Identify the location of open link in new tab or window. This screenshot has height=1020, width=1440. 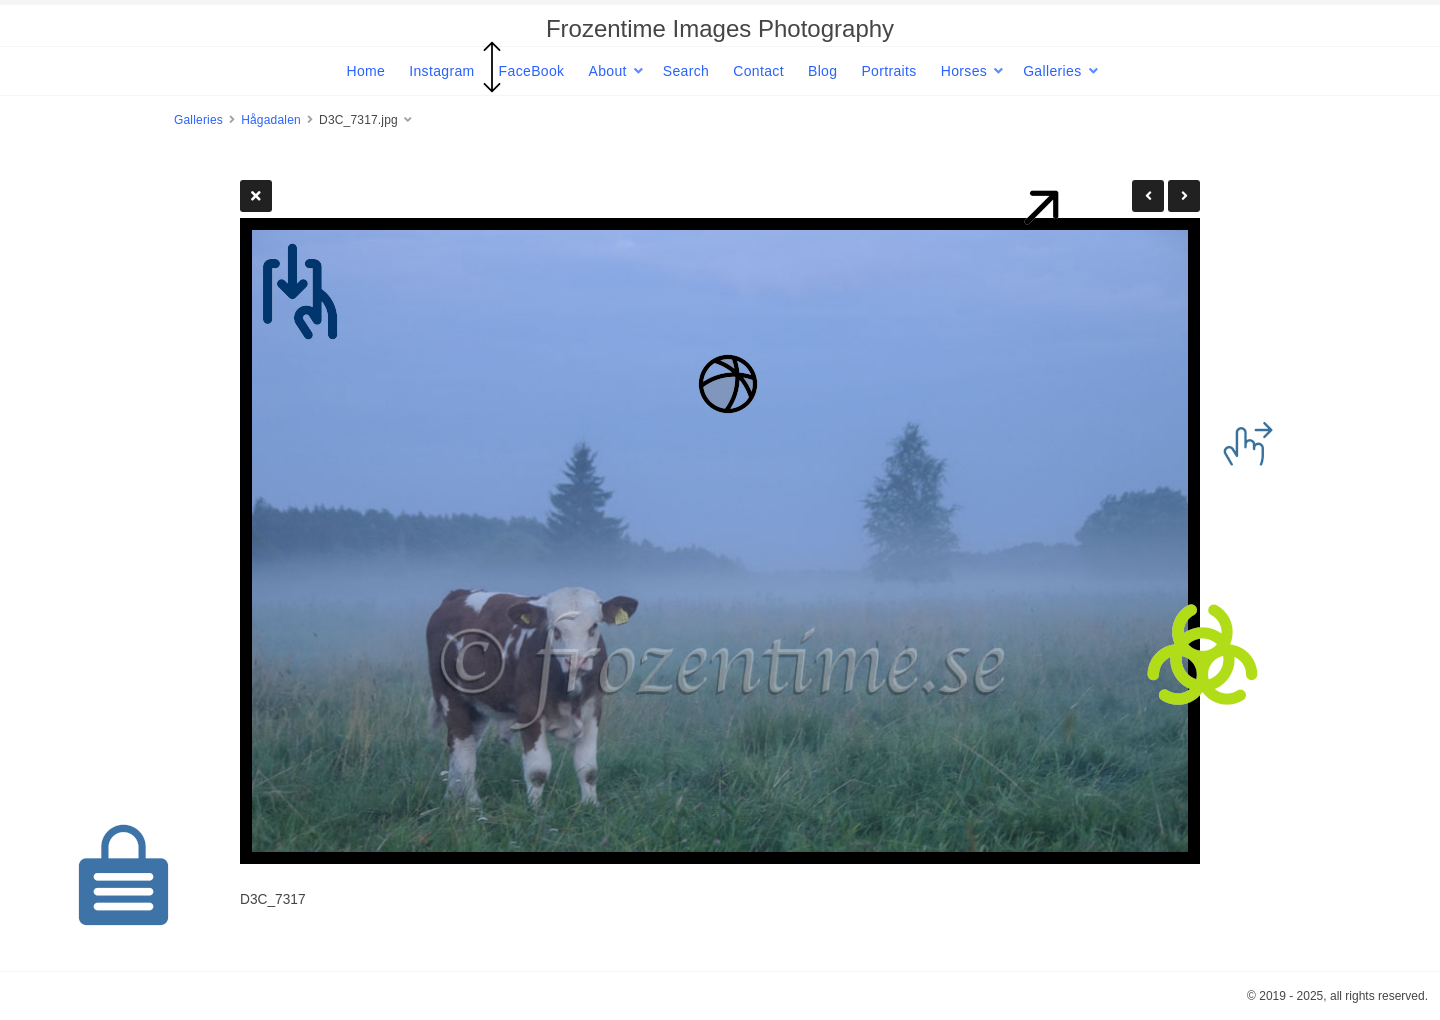
(1041, 207).